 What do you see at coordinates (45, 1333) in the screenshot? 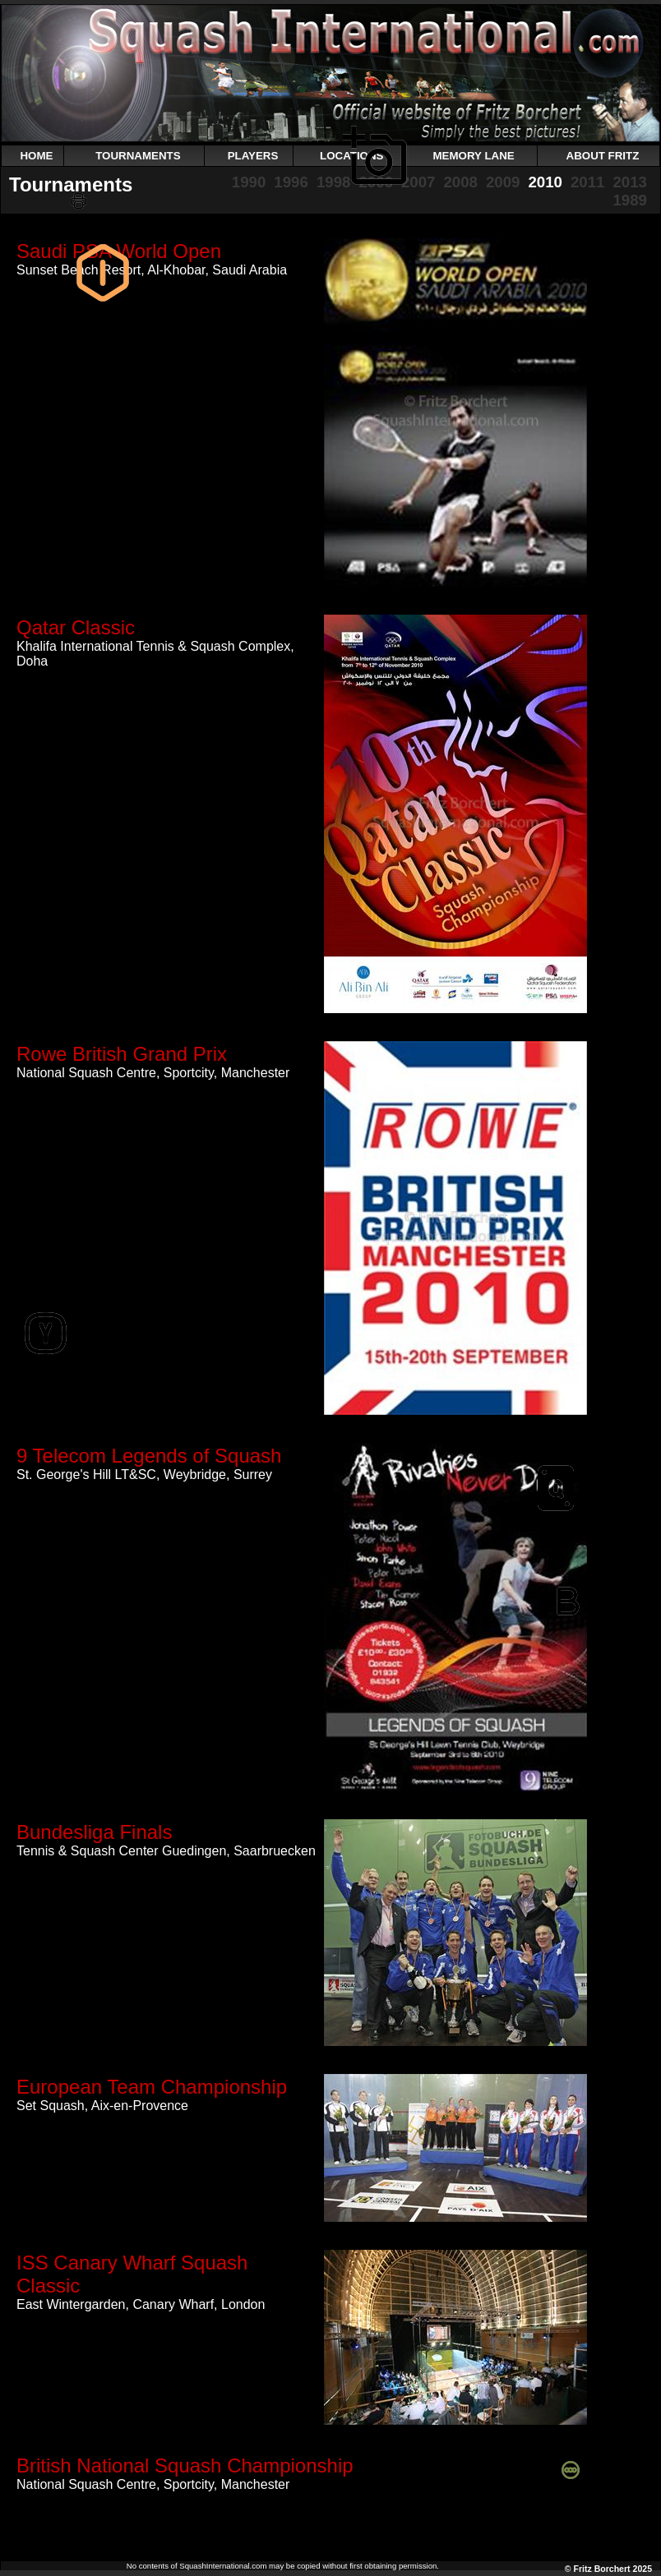
I see `indicates items starting with the letter Y` at bounding box center [45, 1333].